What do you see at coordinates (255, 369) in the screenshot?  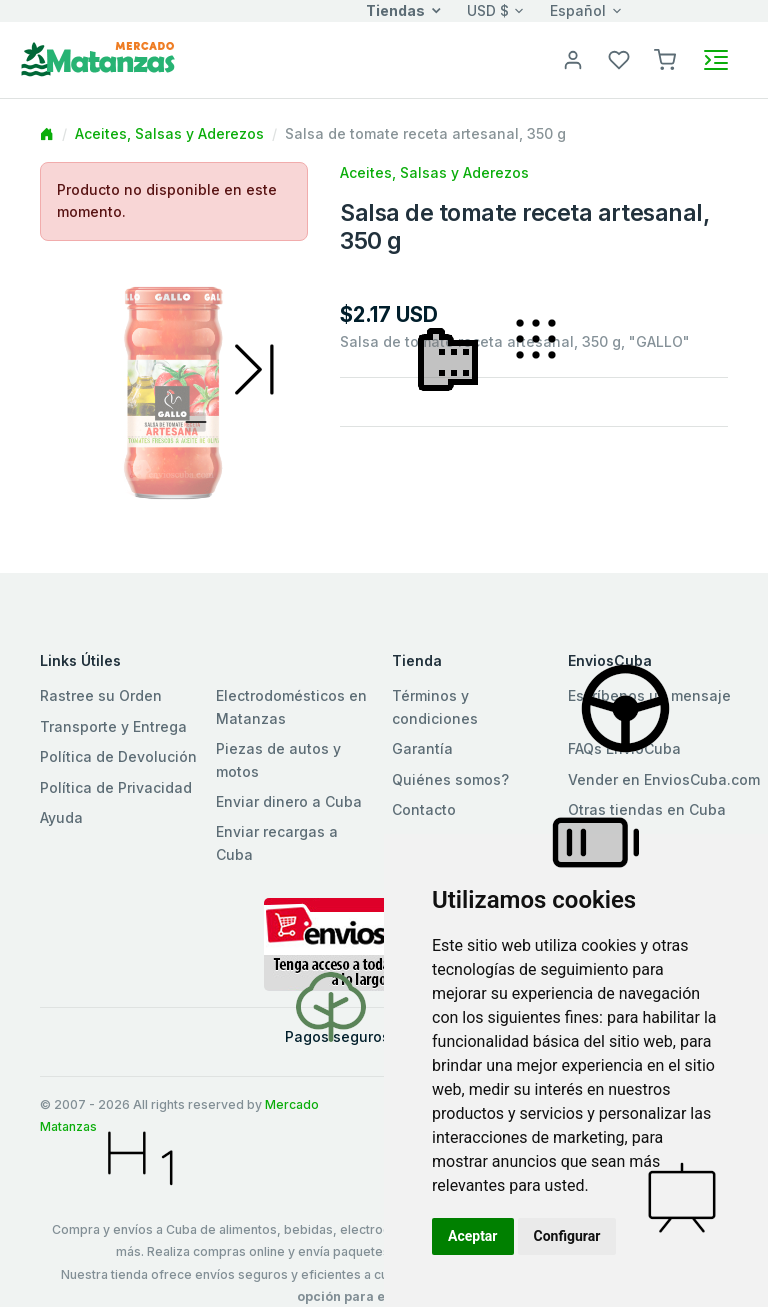 I see `skip to the end of a track or playlist` at bounding box center [255, 369].